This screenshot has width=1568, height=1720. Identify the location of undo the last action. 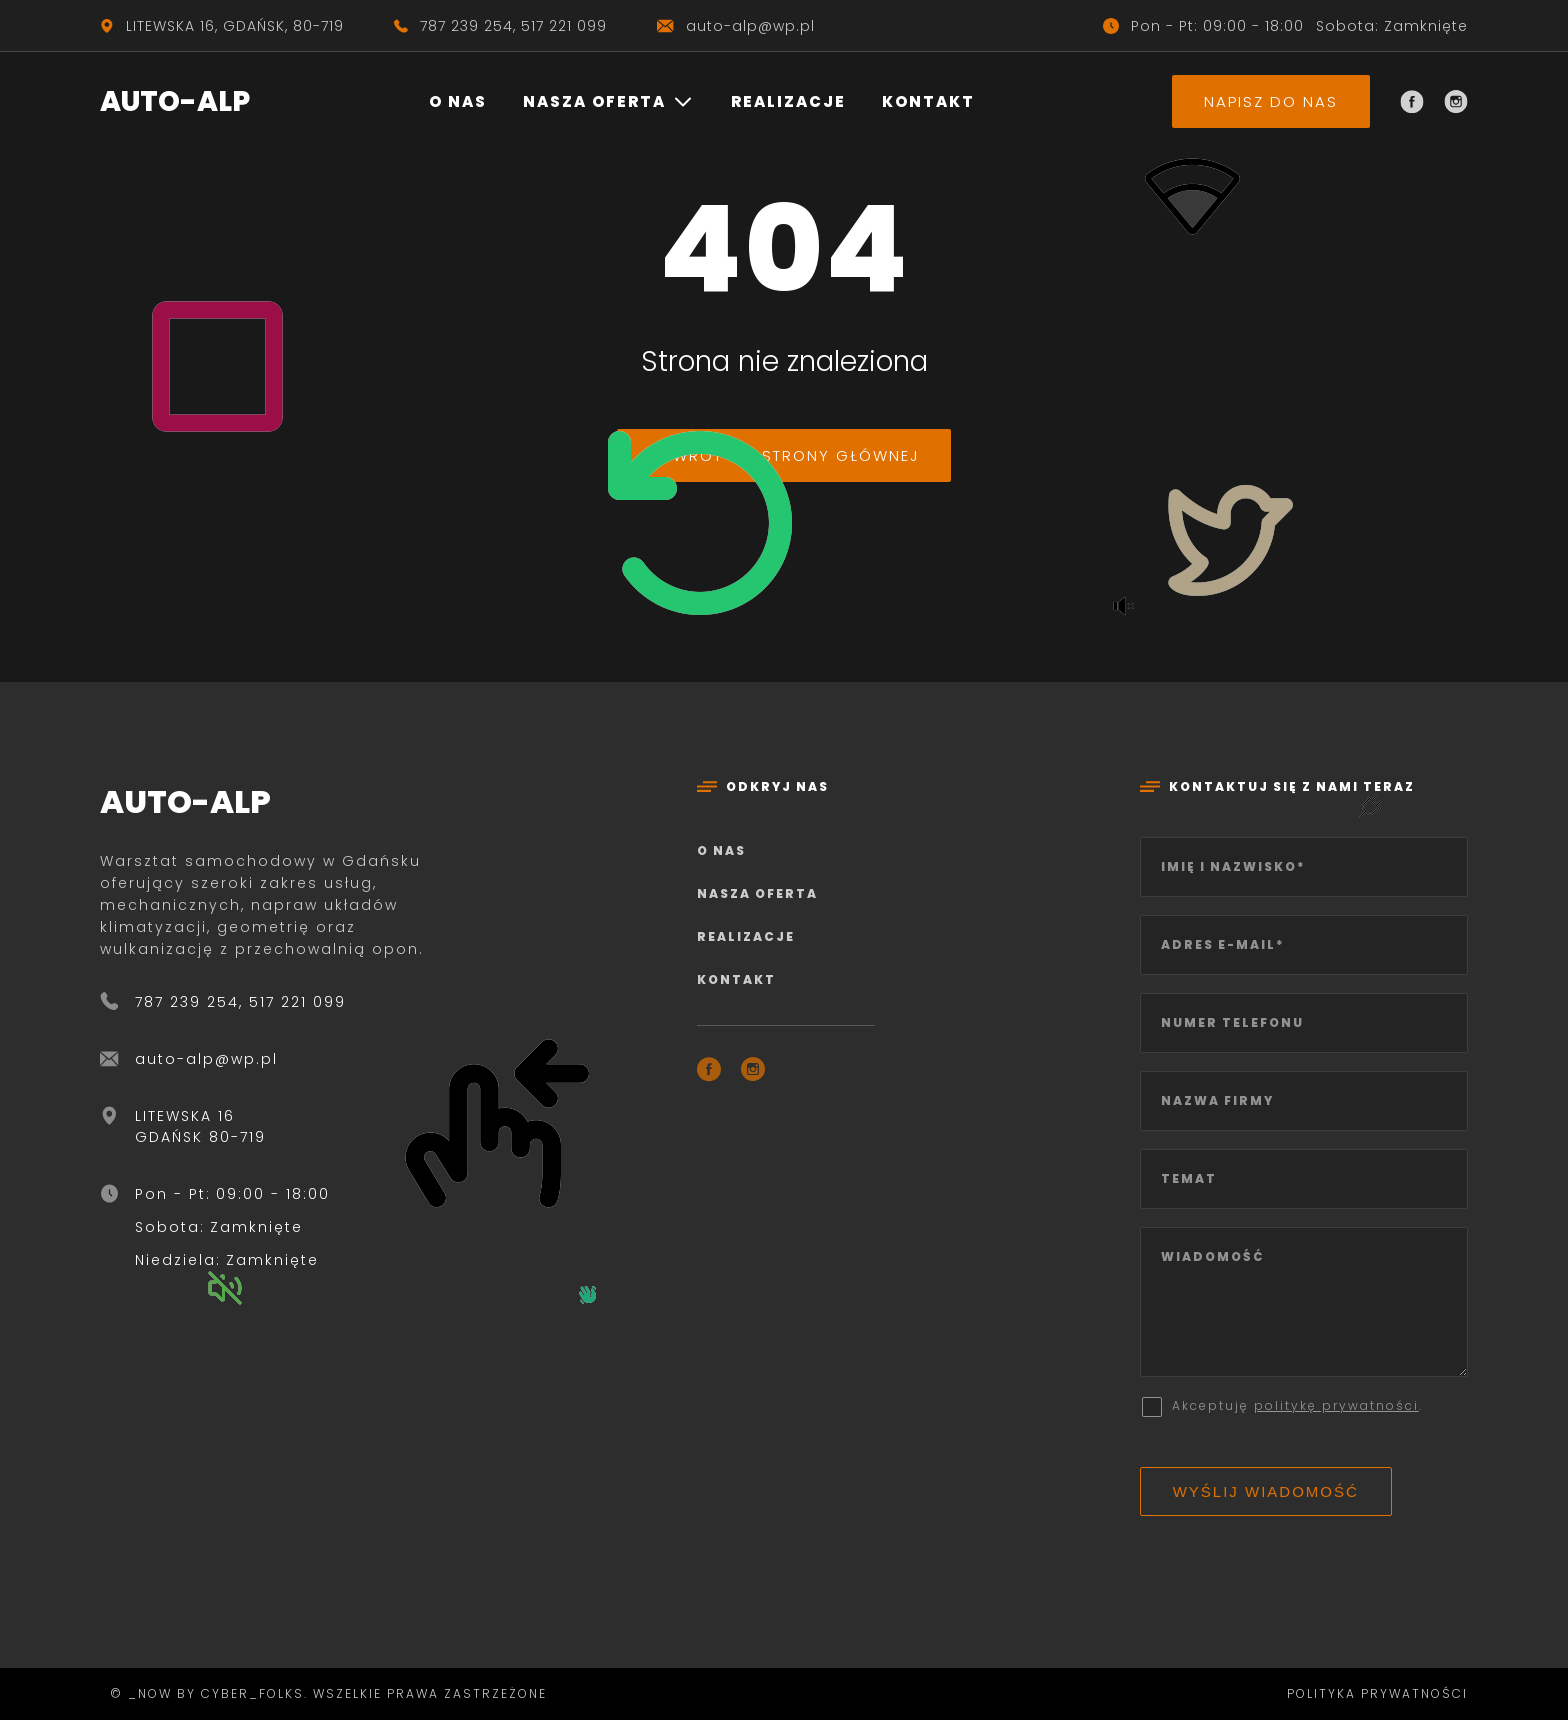
(700, 523).